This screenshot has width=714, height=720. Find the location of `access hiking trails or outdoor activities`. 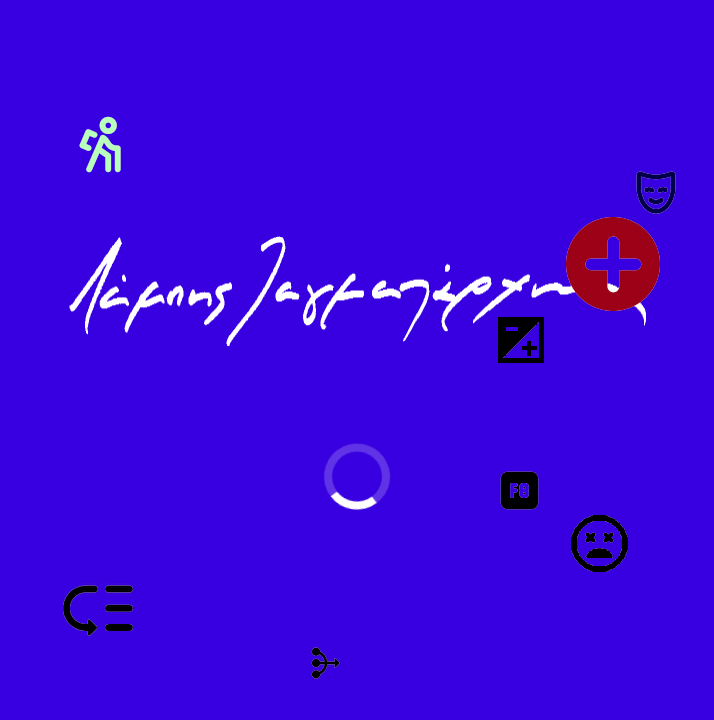

access hiking trails or outdoor activities is located at coordinates (102, 144).